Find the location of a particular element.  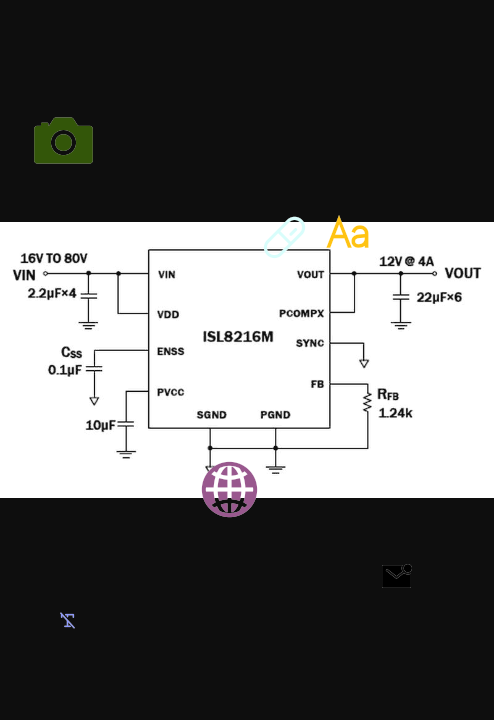

disable text formatting is located at coordinates (67, 620).